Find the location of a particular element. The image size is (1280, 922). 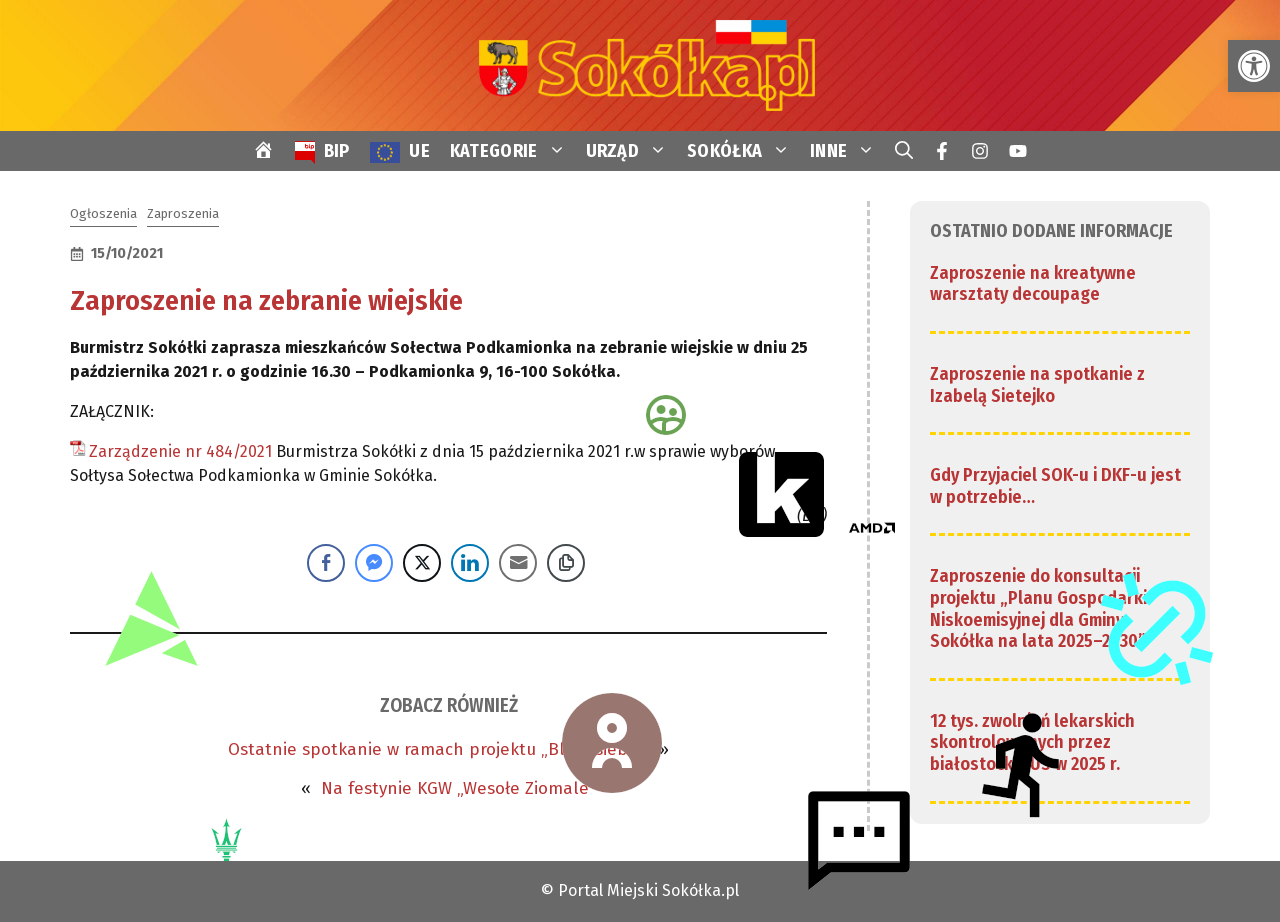

open the Infomaniak app or service is located at coordinates (781, 494).